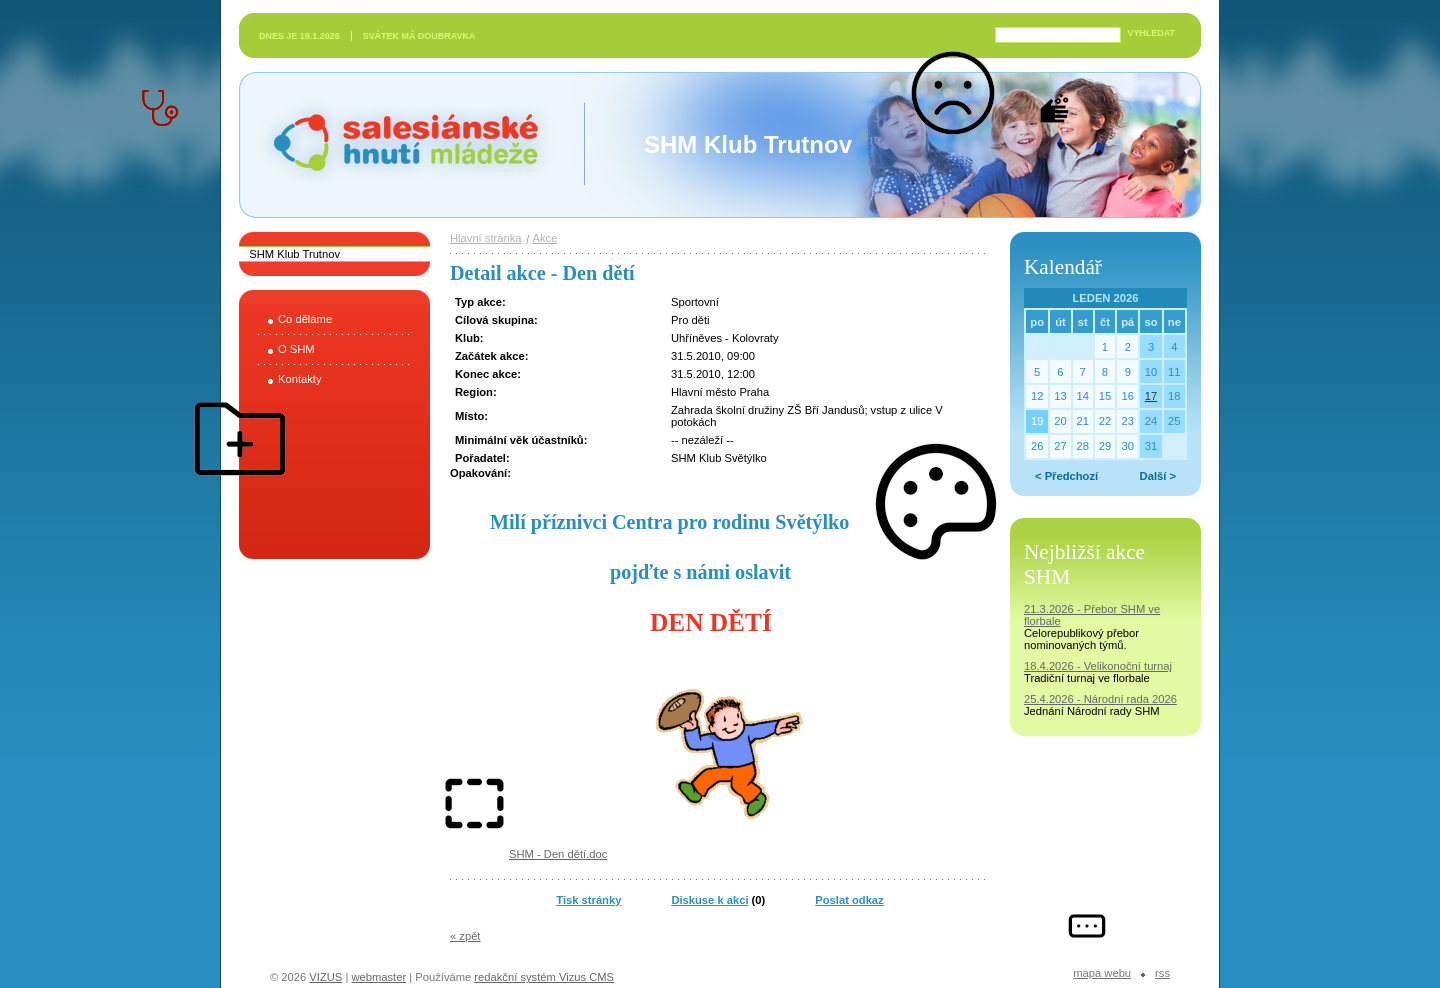 This screenshot has width=1440, height=988. Describe the element at coordinates (953, 93) in the screenshot. I see `indicate negative feedback or dissatisfaction` at that location.